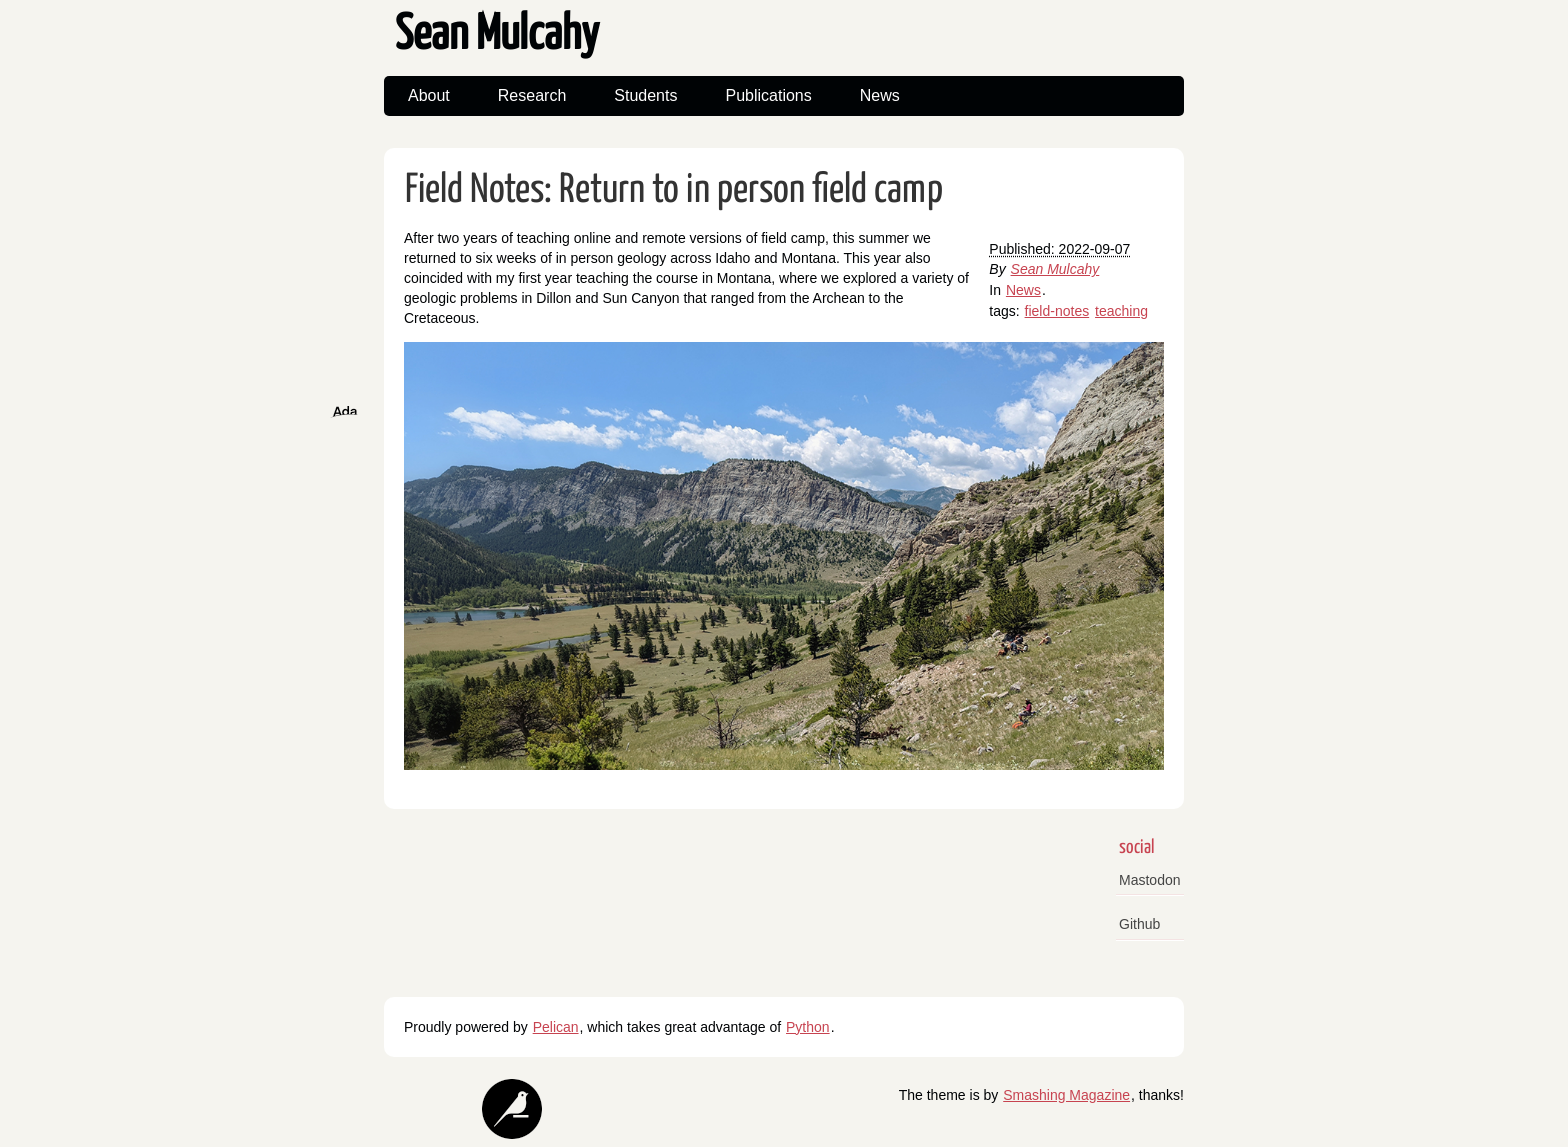 This screenshot has width=1568, height=1147. Describe the element at coordinates (344, 412) in the screenshot. I see `ada company logo` at that location.